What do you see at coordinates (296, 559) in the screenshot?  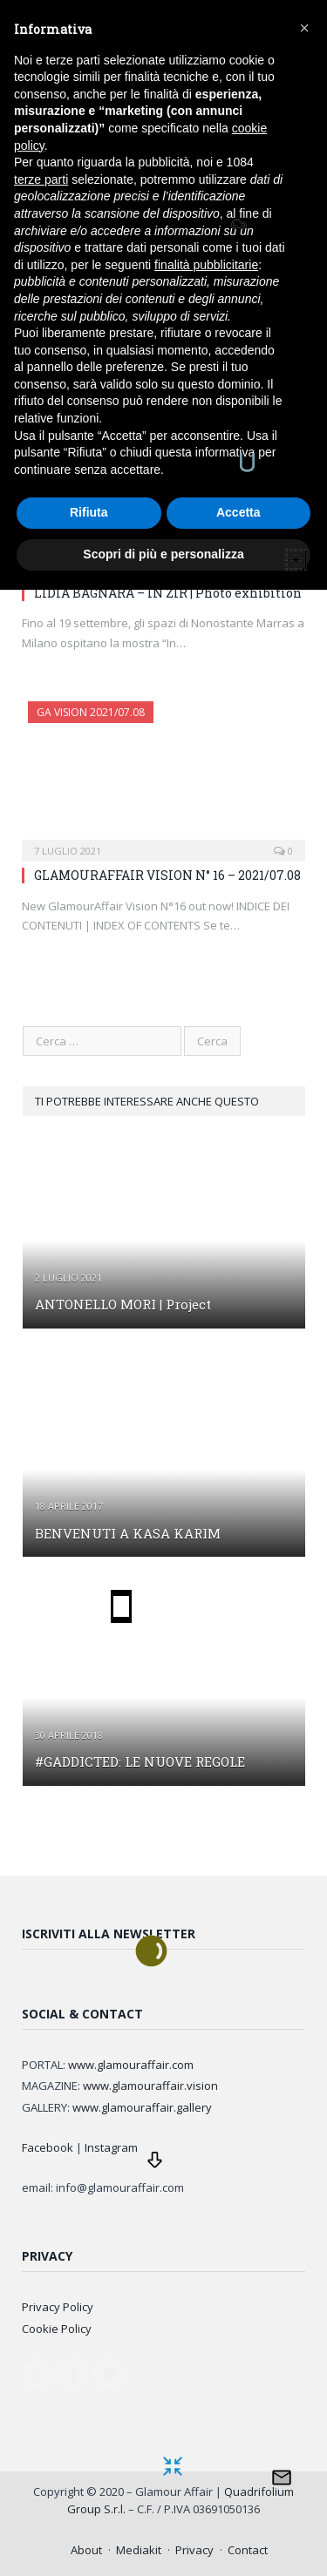 I see `add a right border to selected element` at bounding box center [296, 559].